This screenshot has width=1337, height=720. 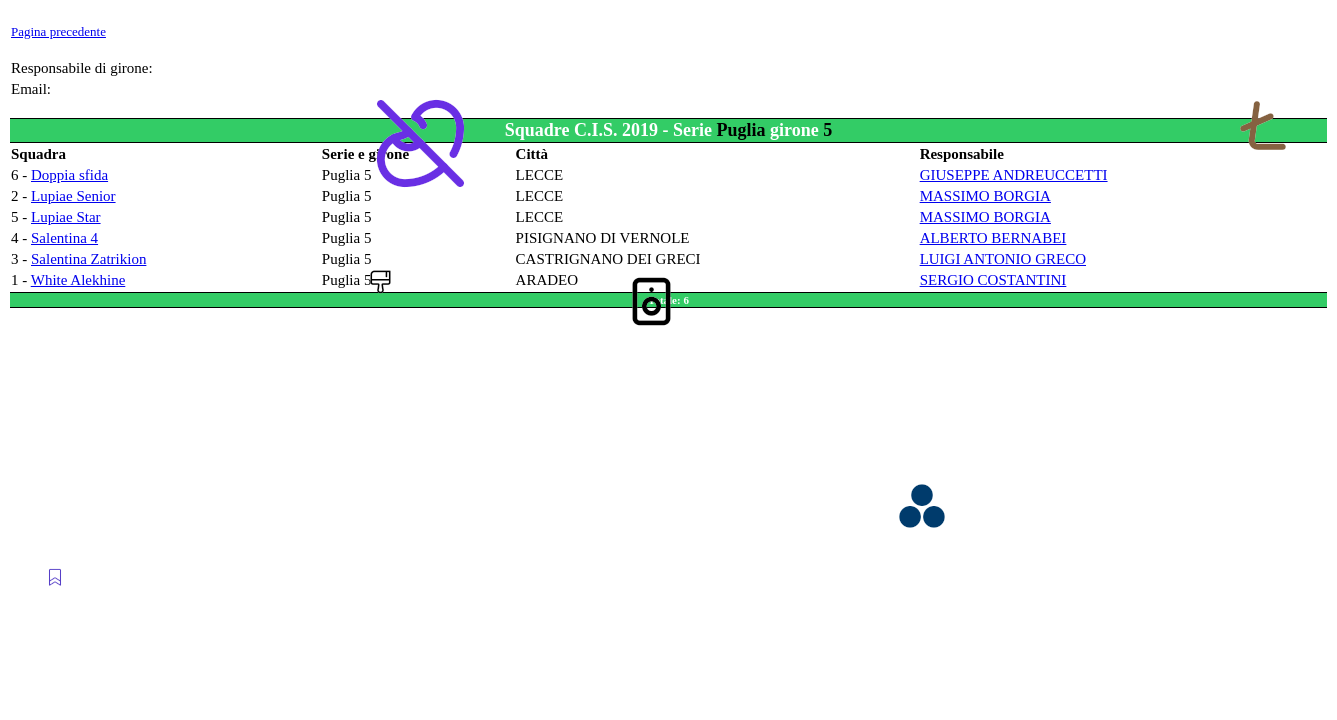 I want to click on view litecoin balance or wallet, so click(x=1264, y=125).